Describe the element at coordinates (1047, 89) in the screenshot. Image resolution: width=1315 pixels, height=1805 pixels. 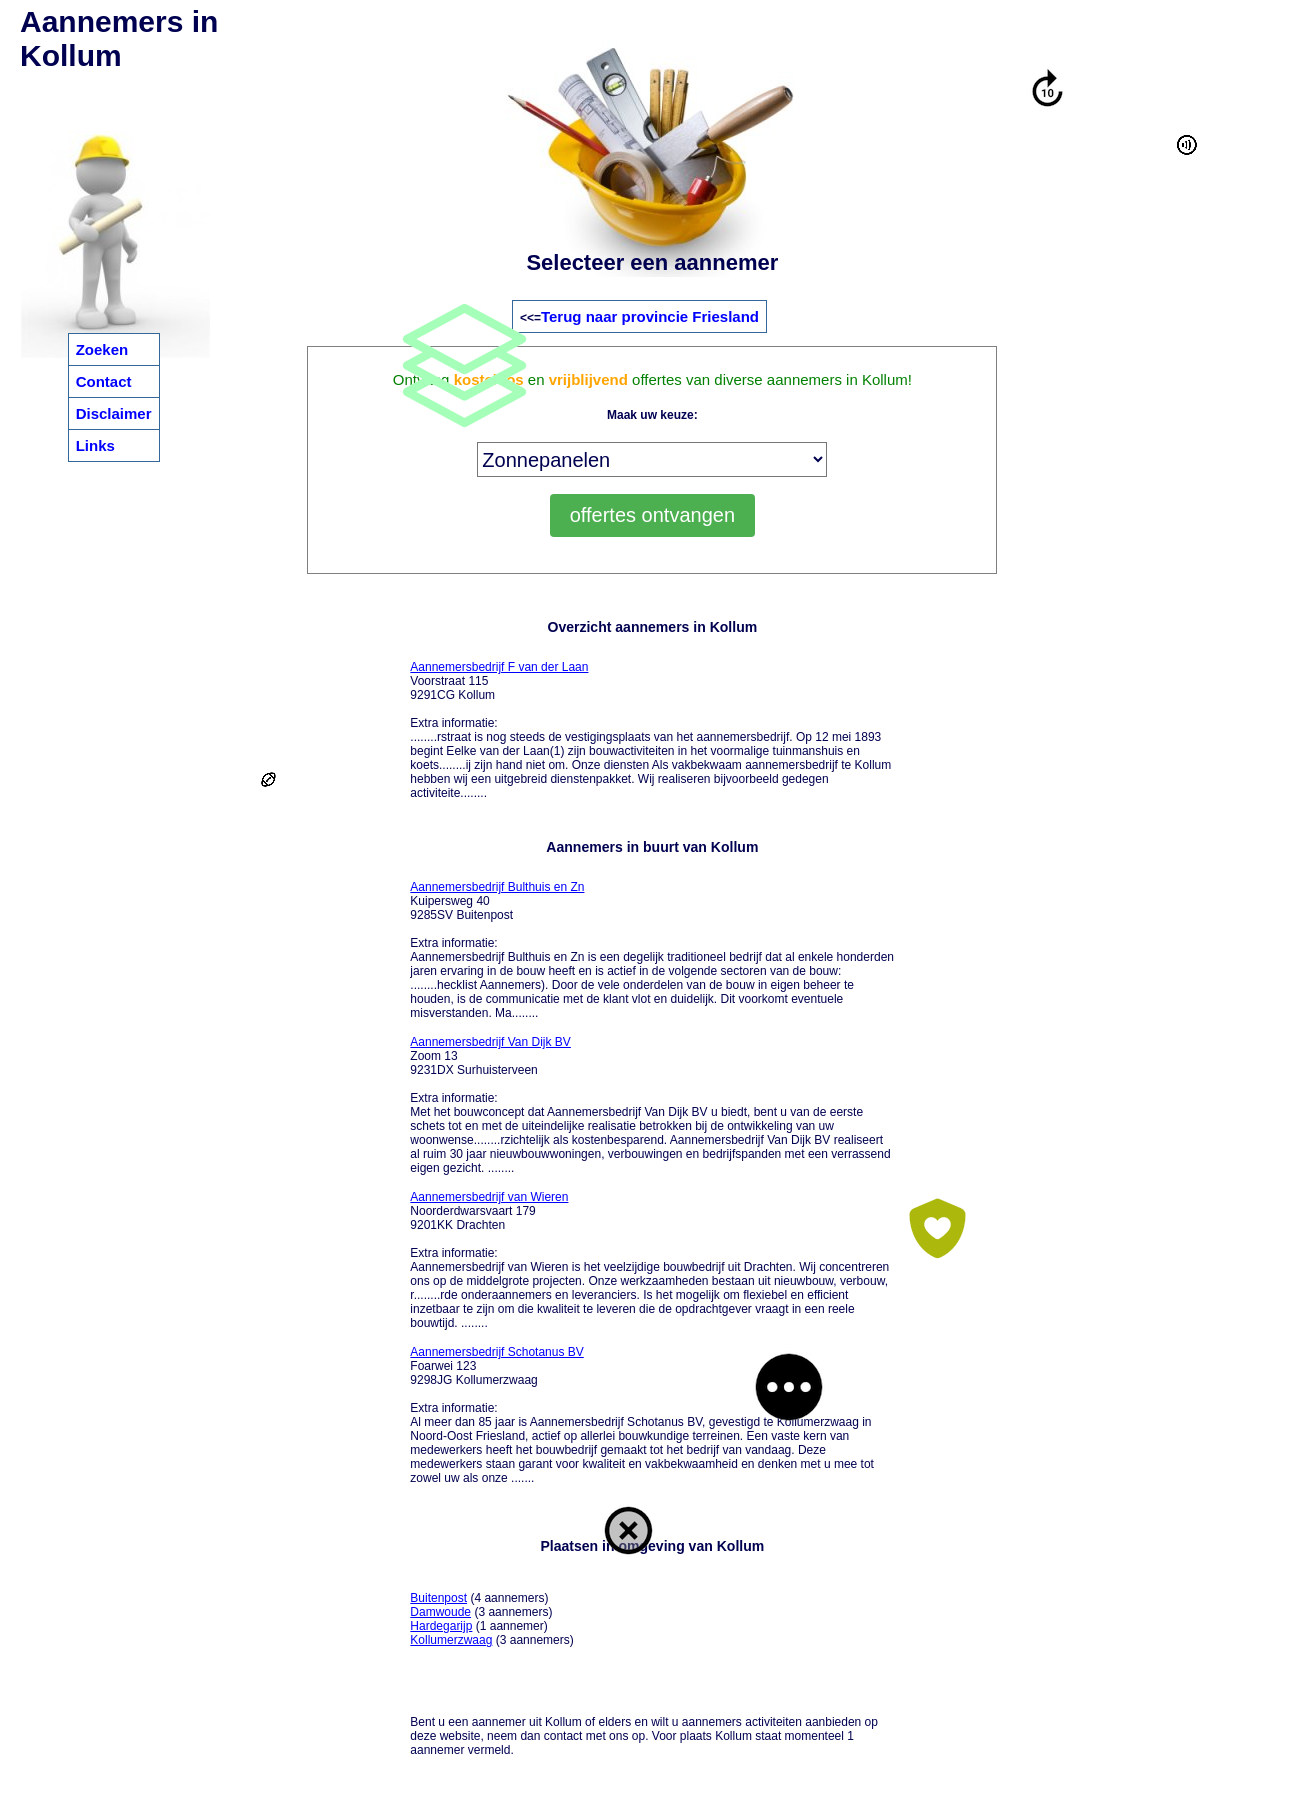
I see `skip forward 10 seconds in media playback` at that location.